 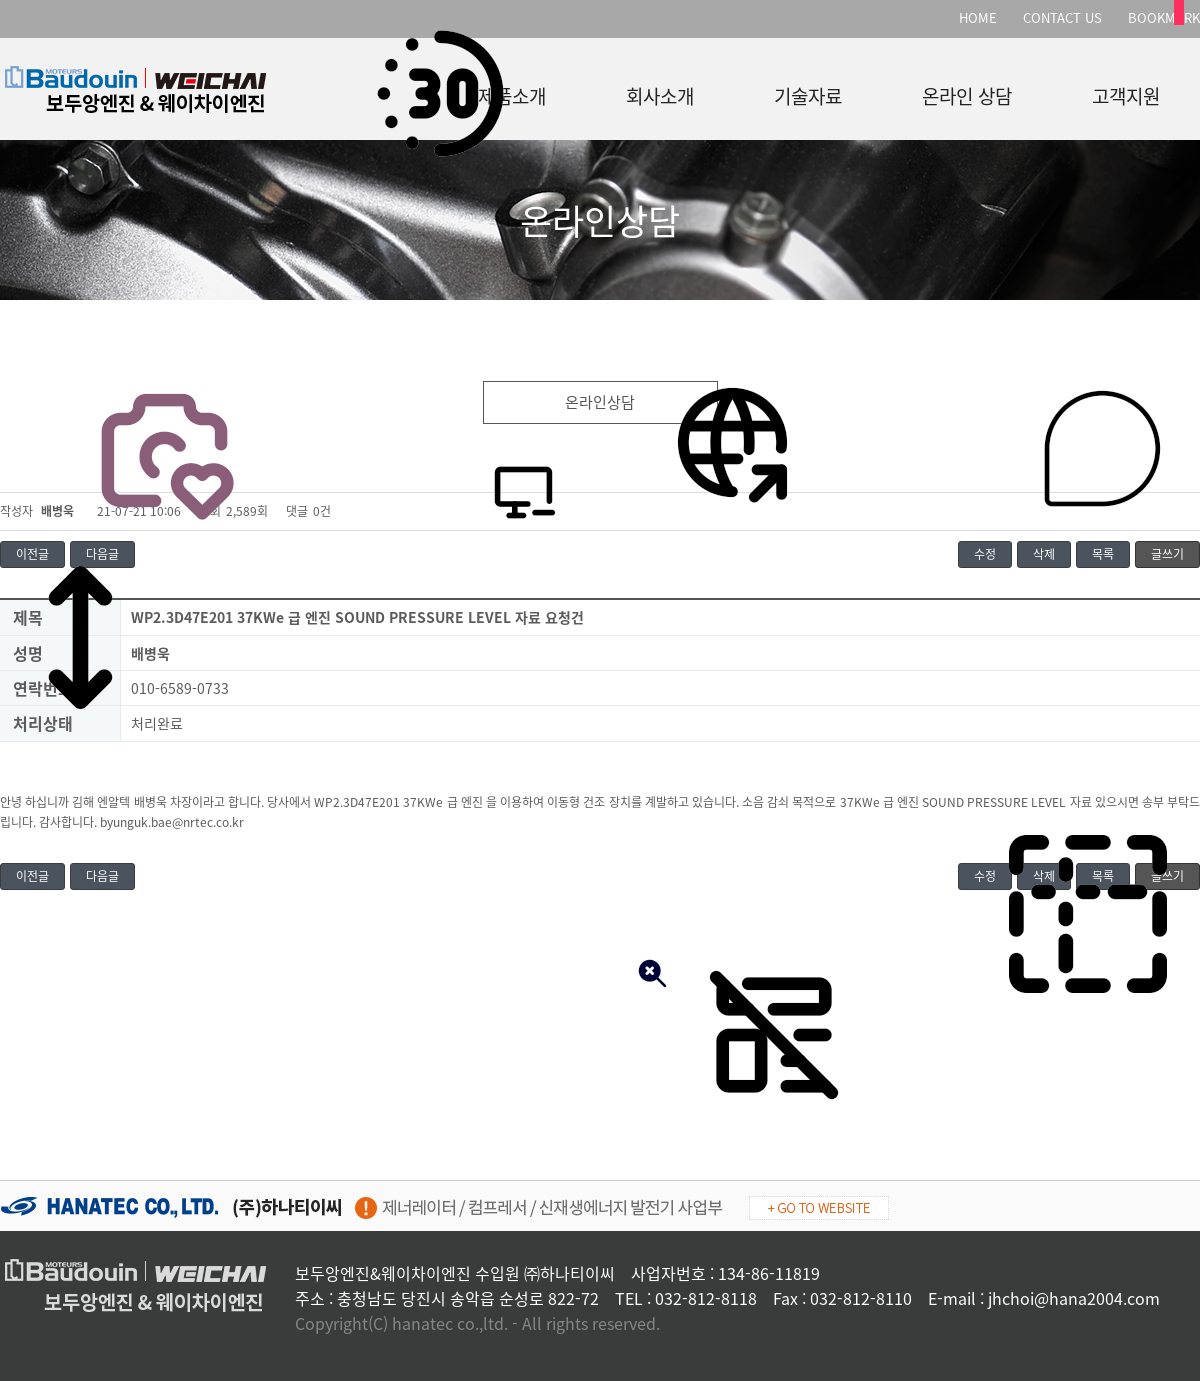 What do you see at coordinates (523, 492) in the screenshot?
I see `remove a desktop device from your account` at bounding box center [523, 492].